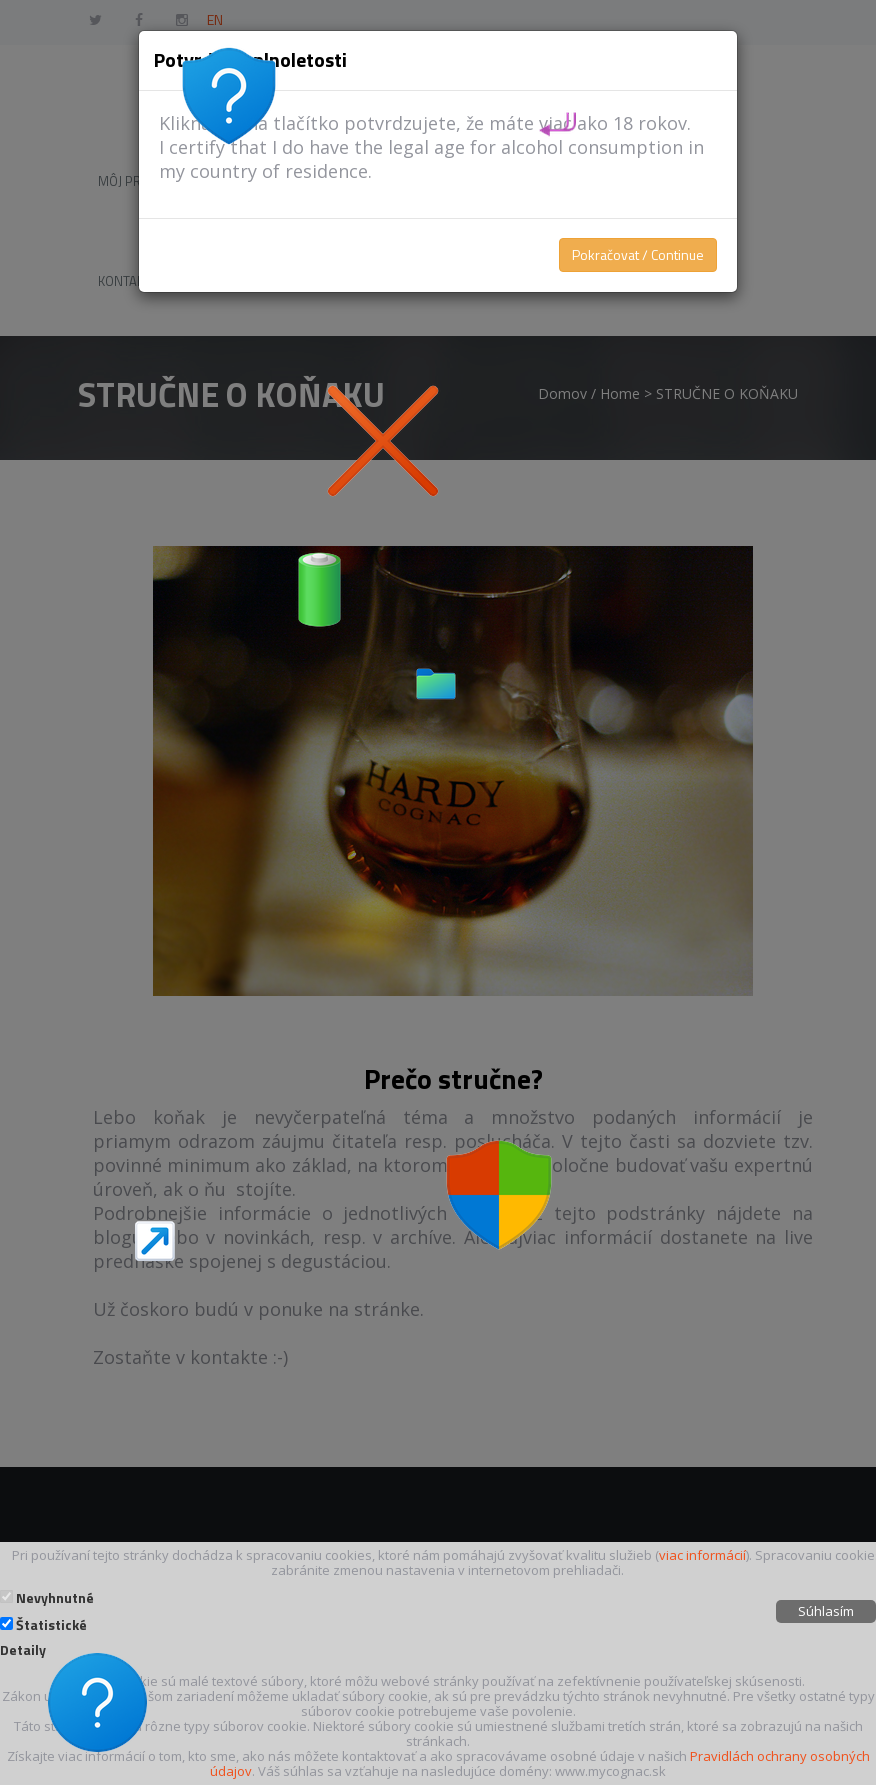  What do you see at coordinates (436, 685) in the screenshot?
I see `open the color gradient settings folder` at bounding box center [436, 685].